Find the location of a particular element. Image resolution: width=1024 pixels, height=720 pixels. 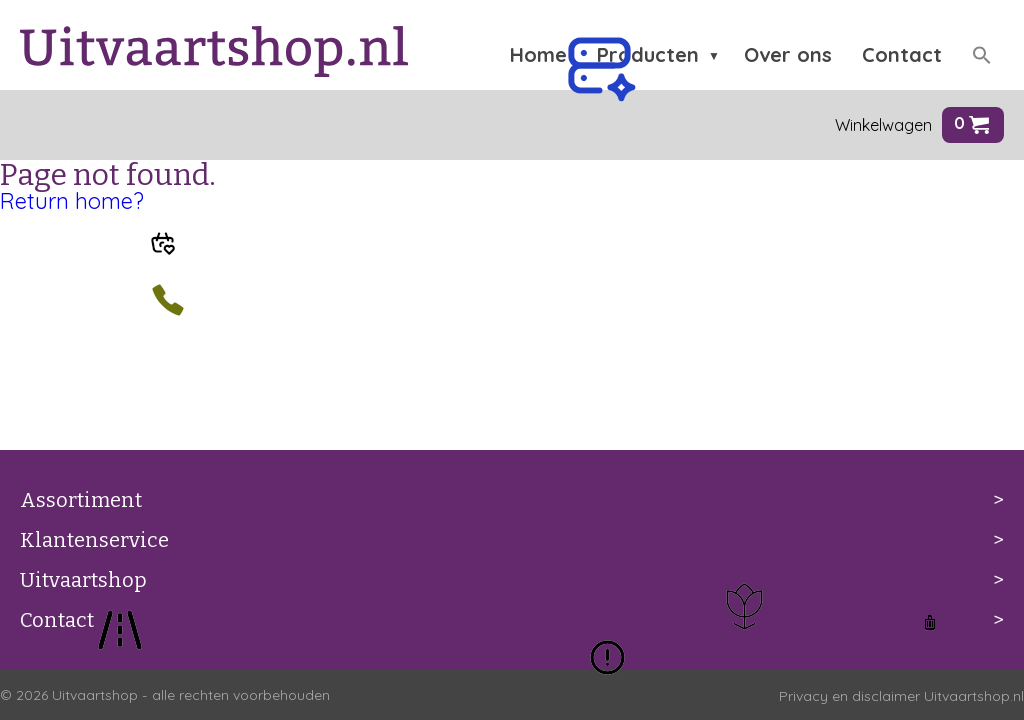

view directions or navigation is located at coordinates (120, 630).